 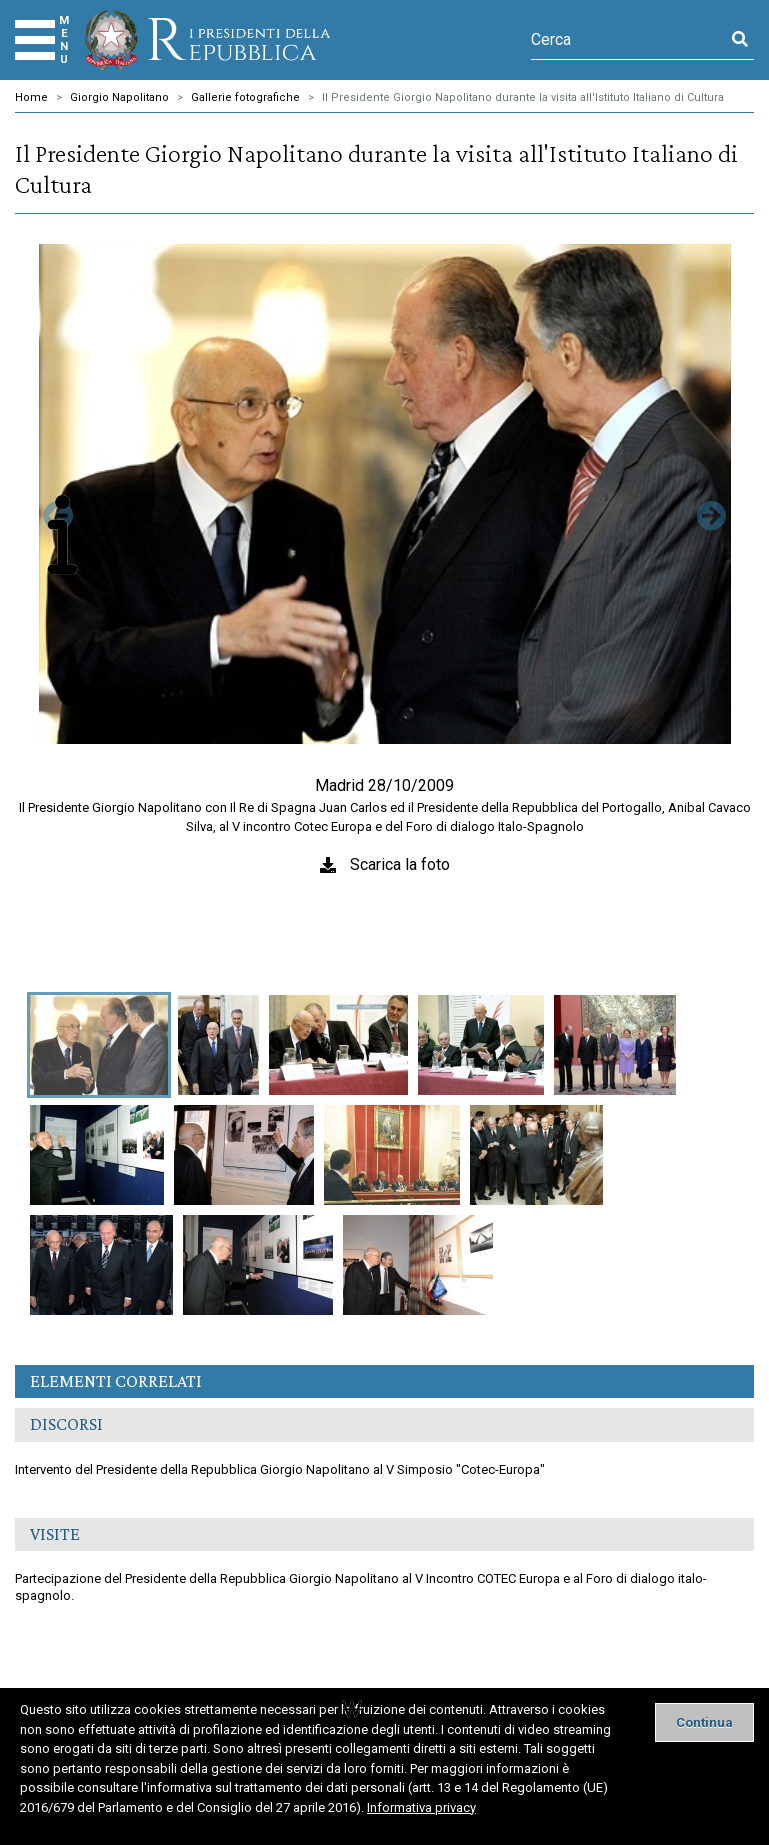 I want to click on view more information about this item, so click(x=62, y=534).